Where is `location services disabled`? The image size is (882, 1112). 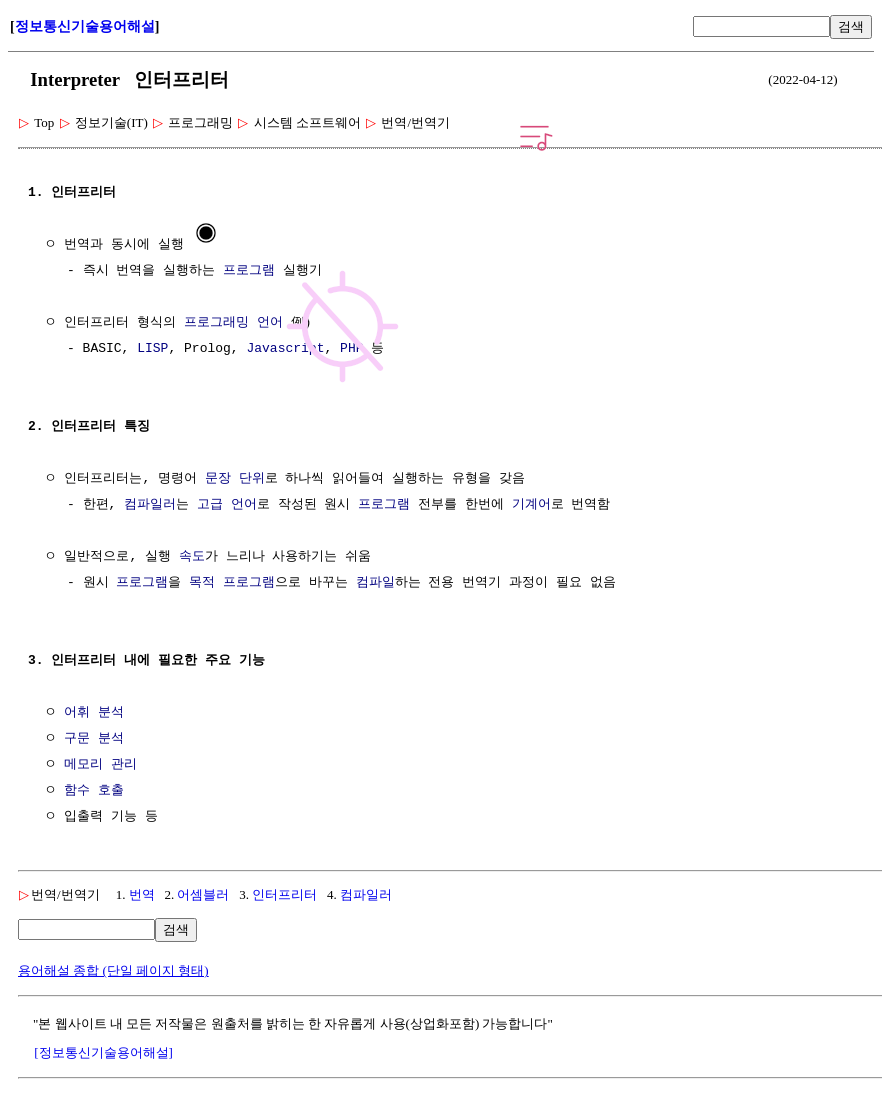 location services disabled is located at coordinates (342, 326).